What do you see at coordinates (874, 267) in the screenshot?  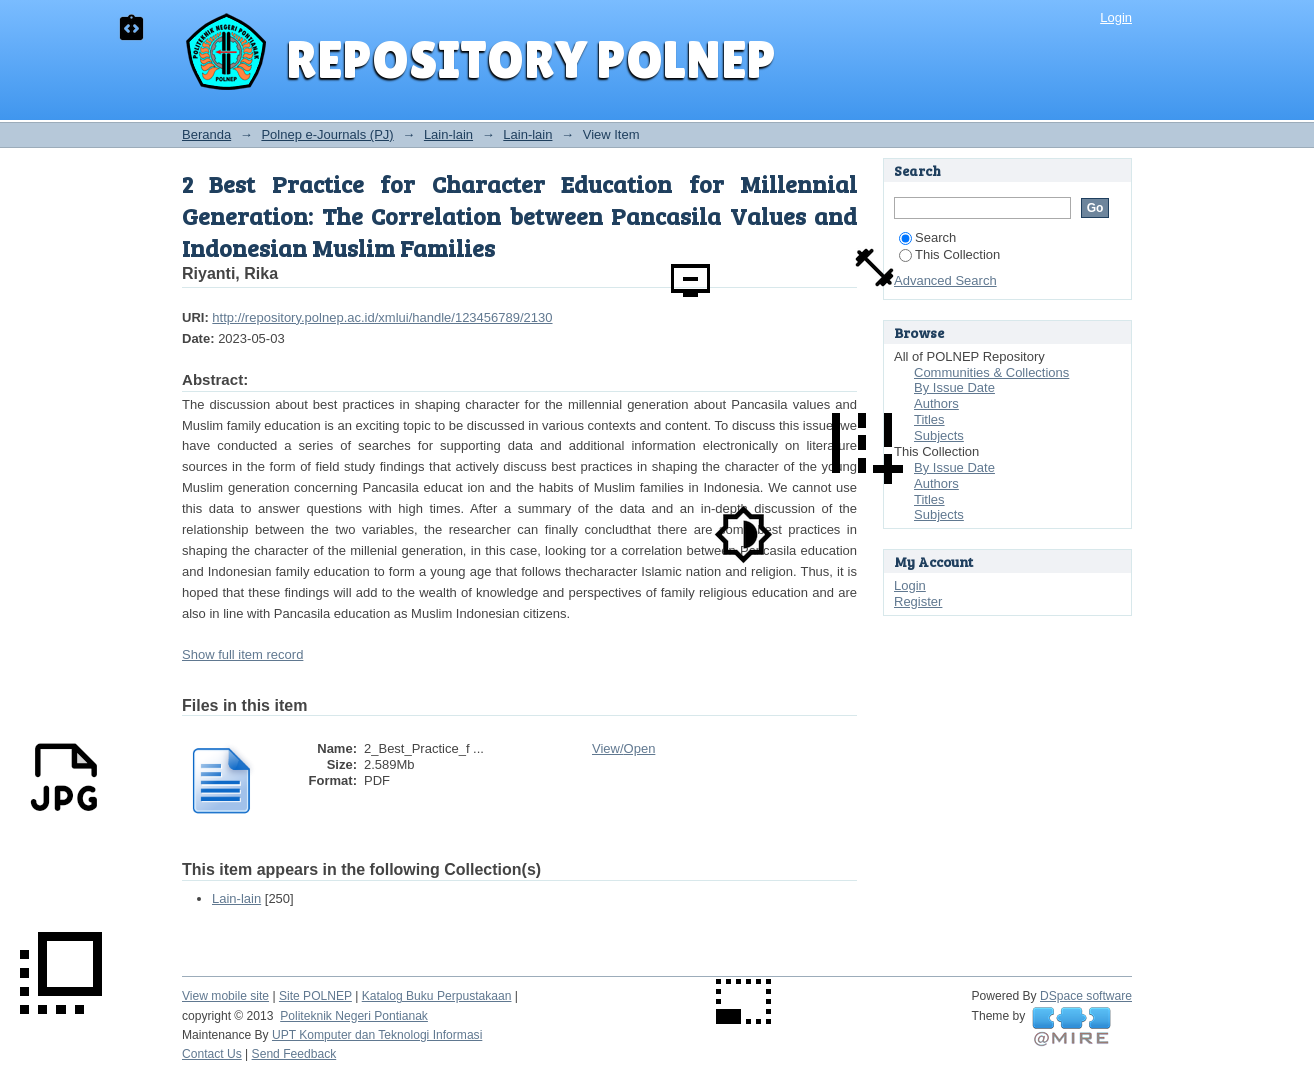 I see `access fitness or workout features` at bounding box center [874, 267].